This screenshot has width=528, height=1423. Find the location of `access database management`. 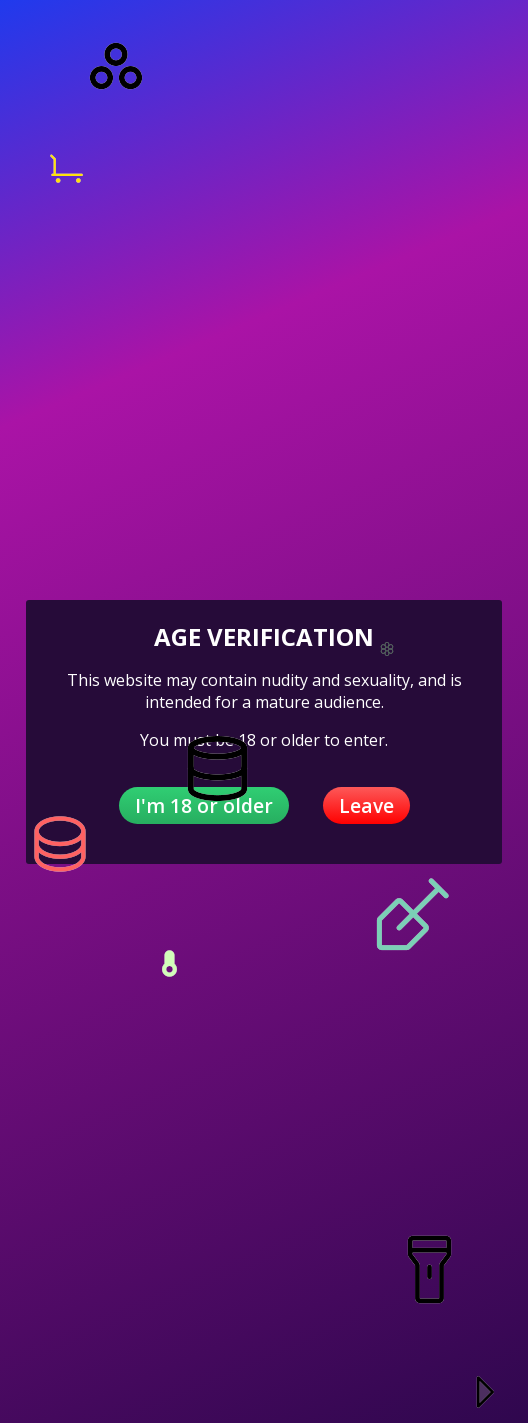

access database management is located at coordinates (217, 768).